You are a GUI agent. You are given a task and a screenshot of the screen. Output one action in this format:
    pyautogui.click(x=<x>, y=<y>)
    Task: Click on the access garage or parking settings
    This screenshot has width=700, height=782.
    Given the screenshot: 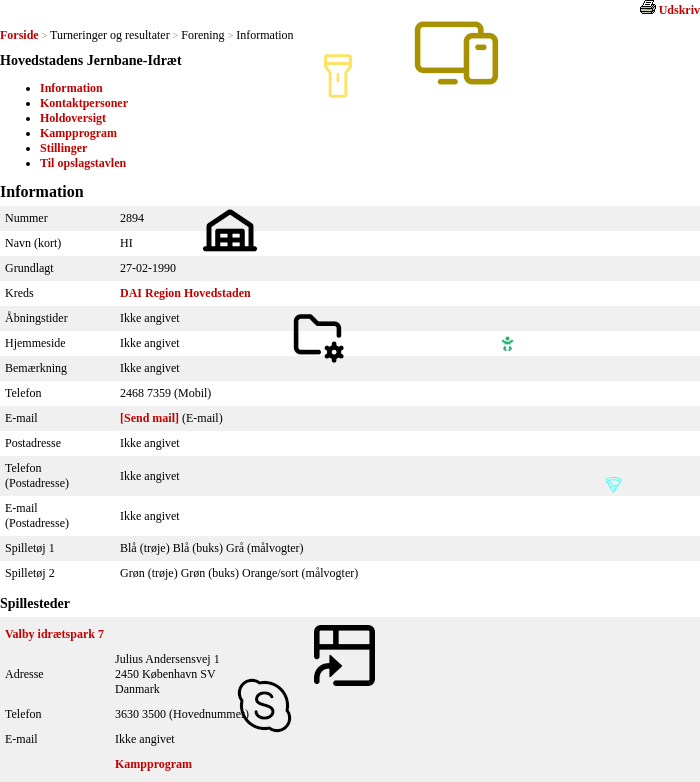 What is the action you would take?
    pyautogui.click(x=230, y=233)
    